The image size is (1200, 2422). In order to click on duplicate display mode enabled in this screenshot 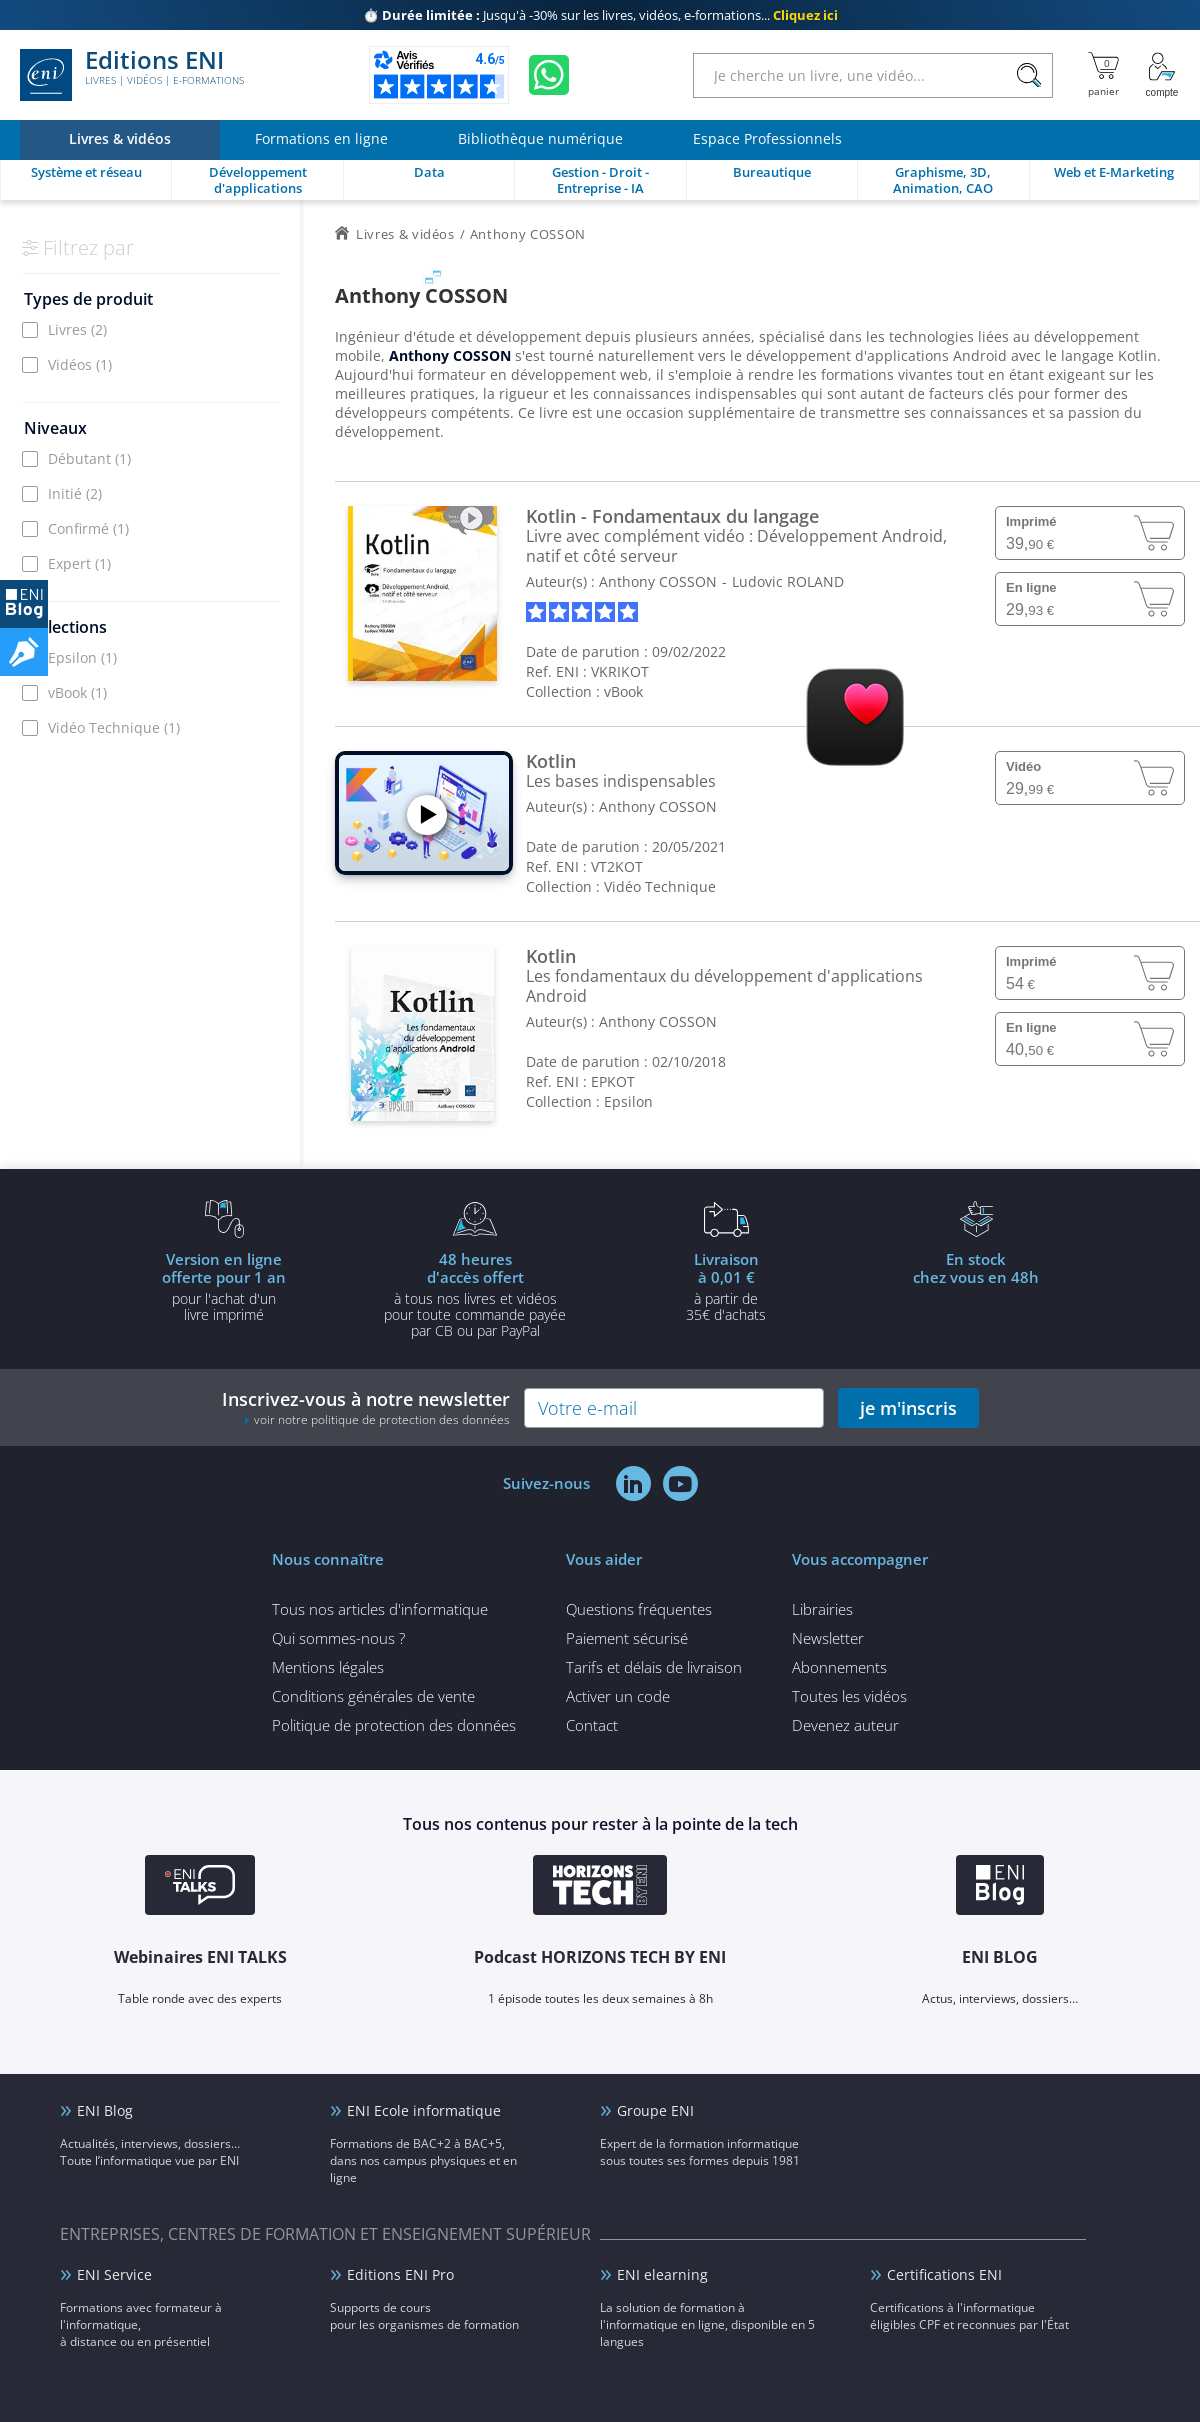, I will do `click(433, 277)`.